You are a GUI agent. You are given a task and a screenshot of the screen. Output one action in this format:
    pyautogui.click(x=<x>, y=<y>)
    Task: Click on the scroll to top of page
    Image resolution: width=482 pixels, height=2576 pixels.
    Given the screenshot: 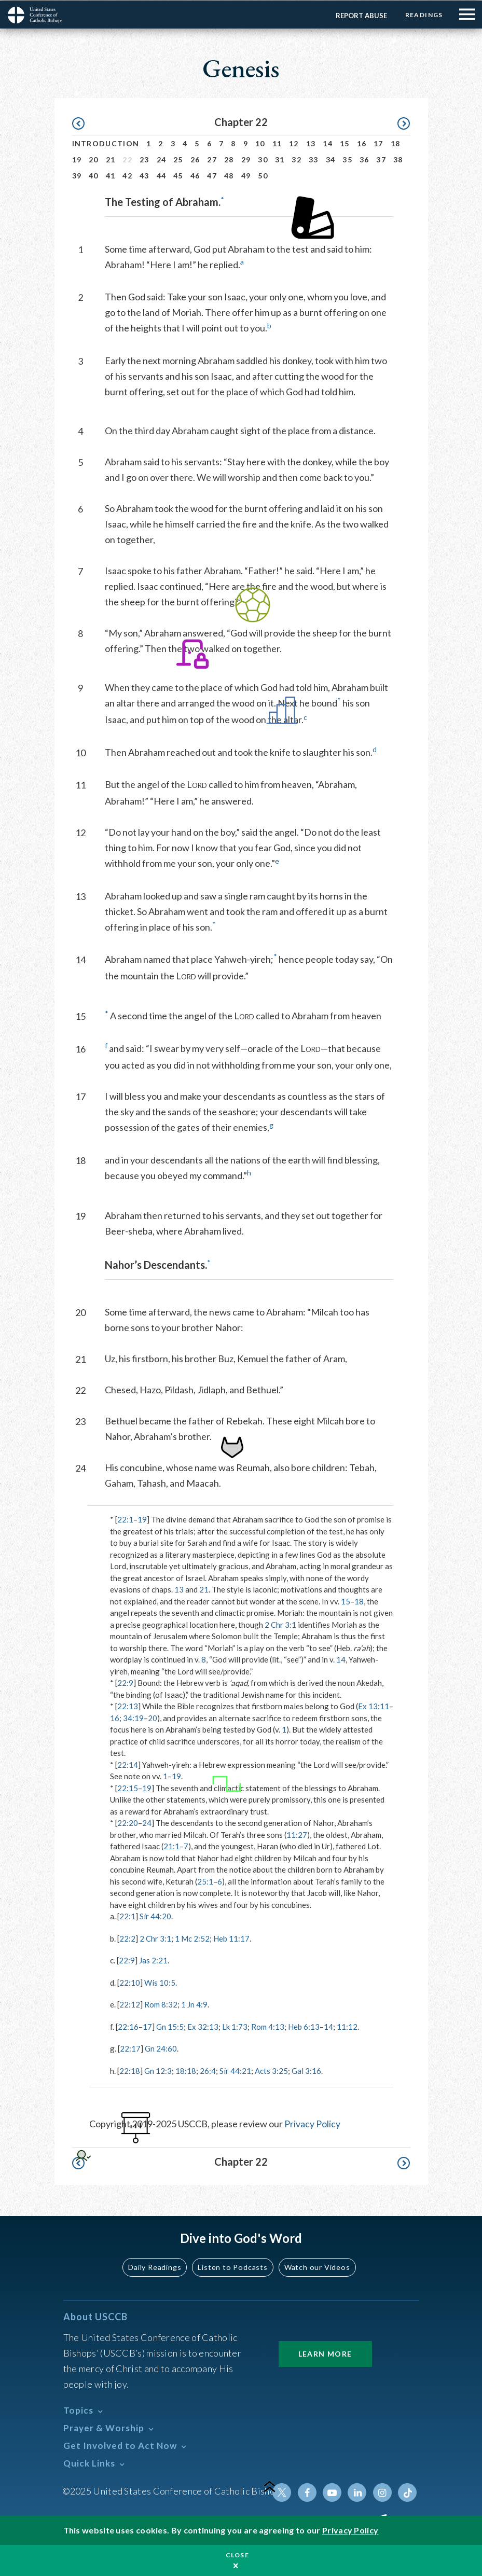 What is the action you would take?
    pyautogui.click(x=269, y=2486)
    